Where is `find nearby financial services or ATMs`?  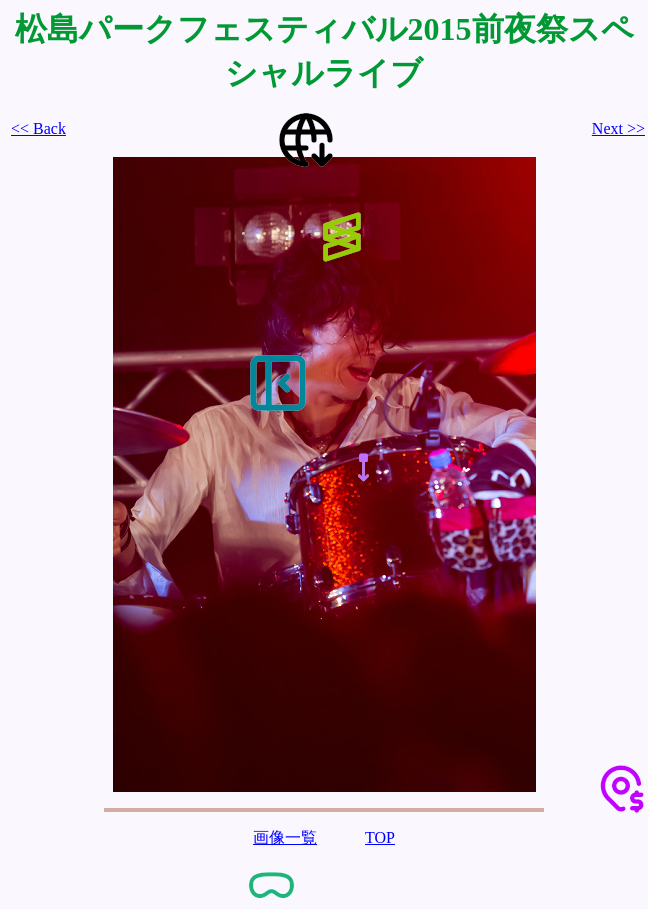 find nearby financial services or ATMs is located at coordinates (621, 788).